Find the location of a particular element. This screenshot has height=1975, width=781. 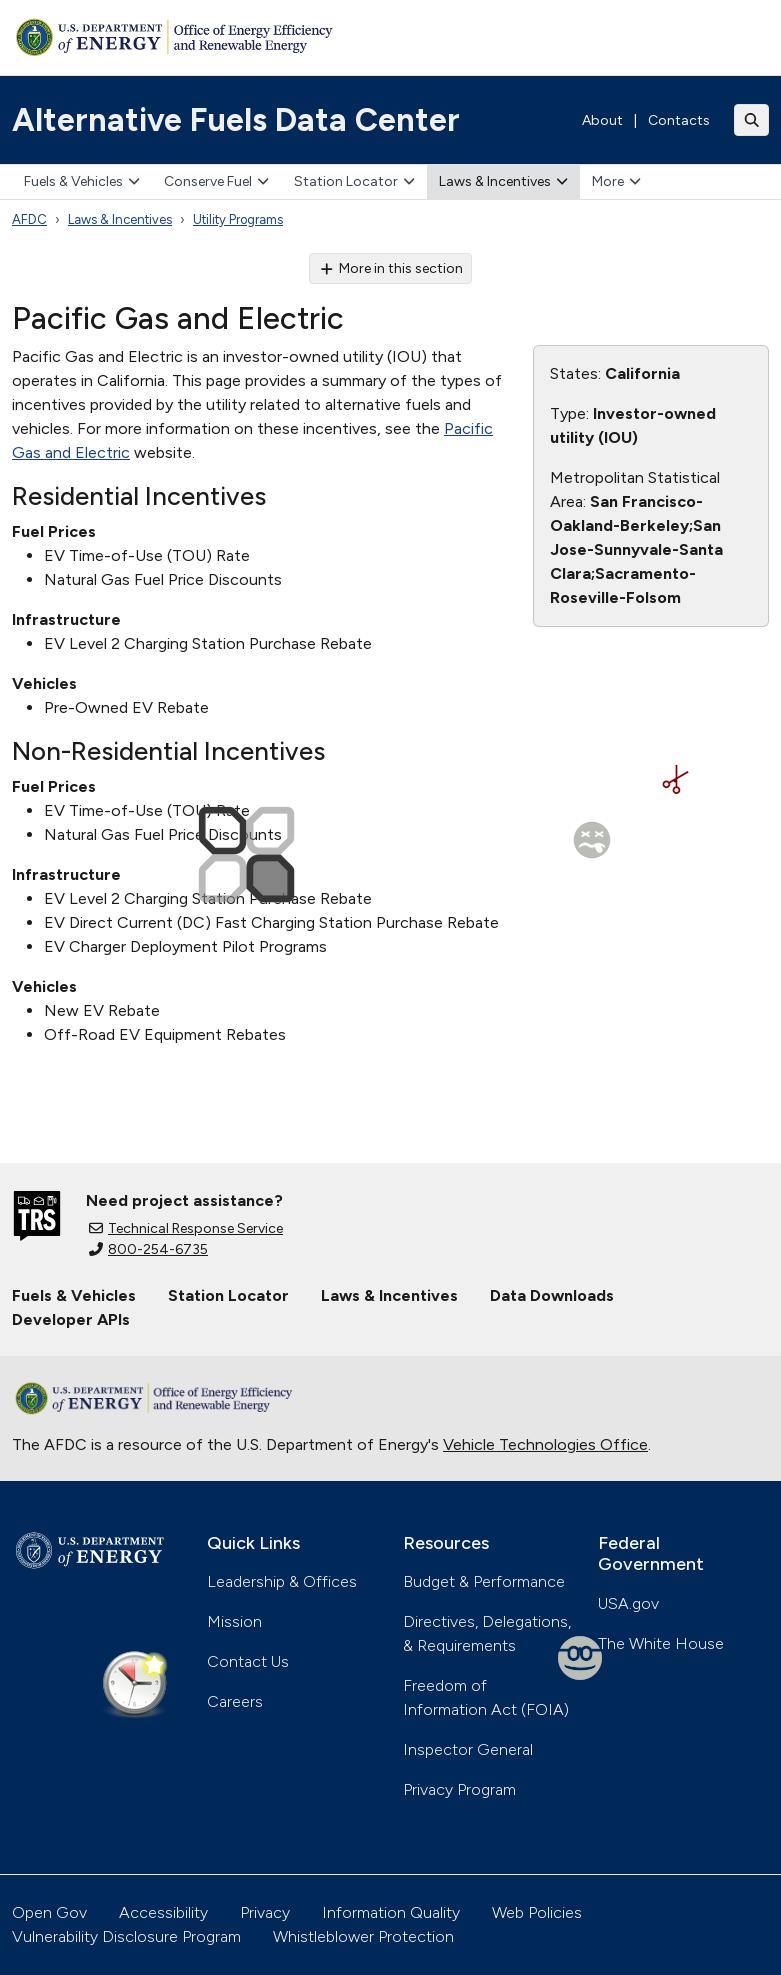

indicates feeling unwell or sick status is located at coordinates (592, 840).